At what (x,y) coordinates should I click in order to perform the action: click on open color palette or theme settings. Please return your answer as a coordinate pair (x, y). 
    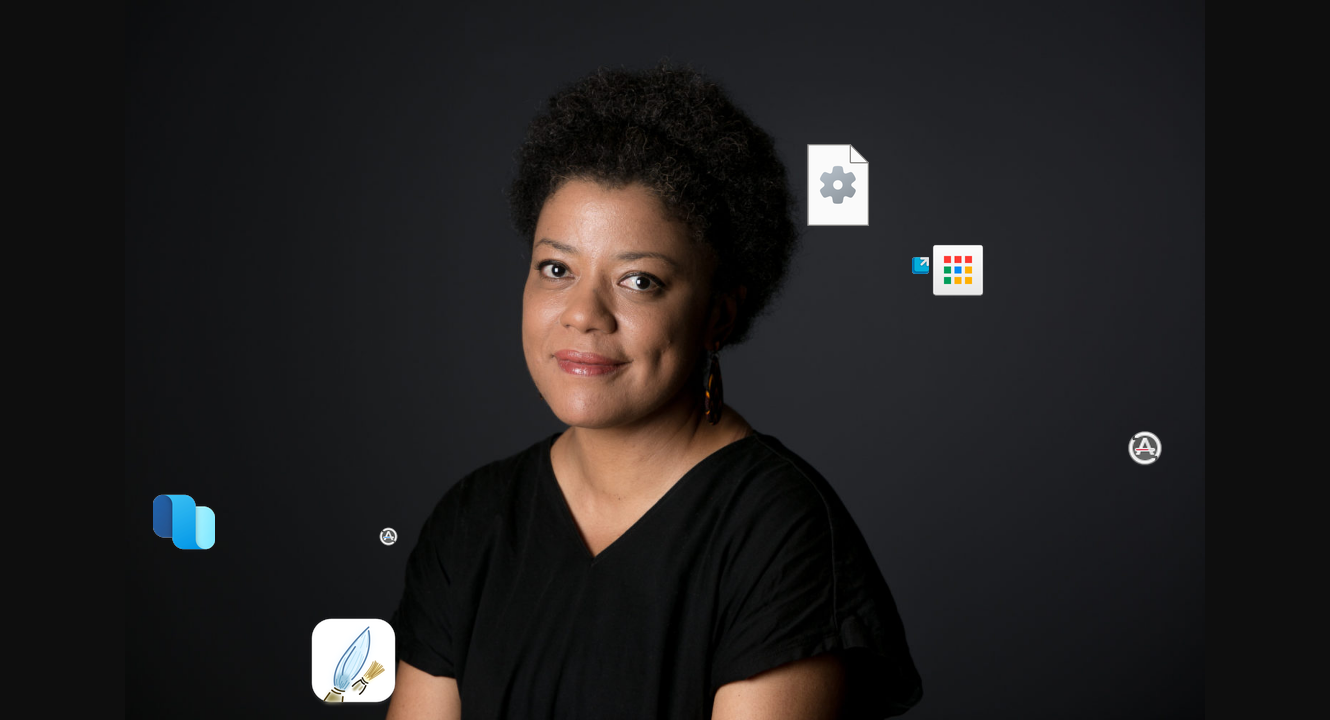
    Looking at the image, I should click on (958, 270).